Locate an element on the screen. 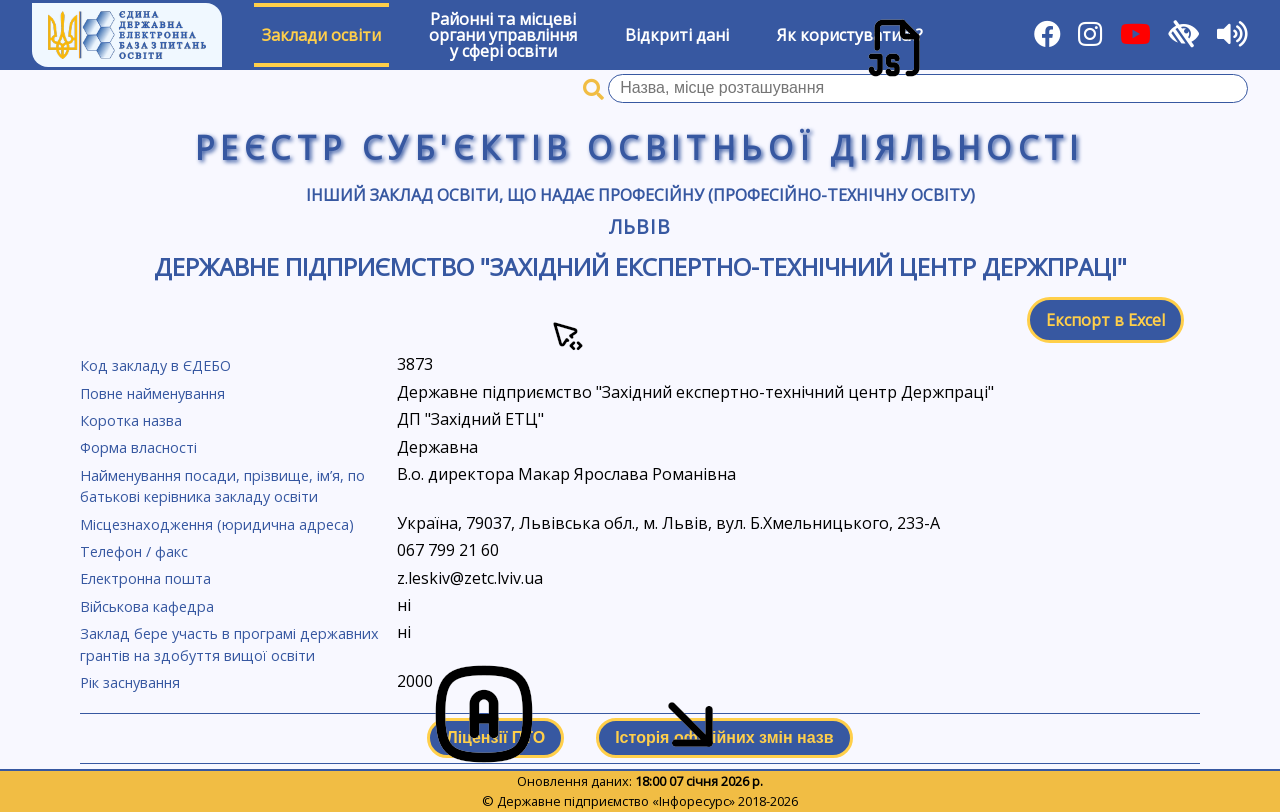 This screenshot has height=812, width=1280. select font style or text option A is located at coordinates (484, 714).